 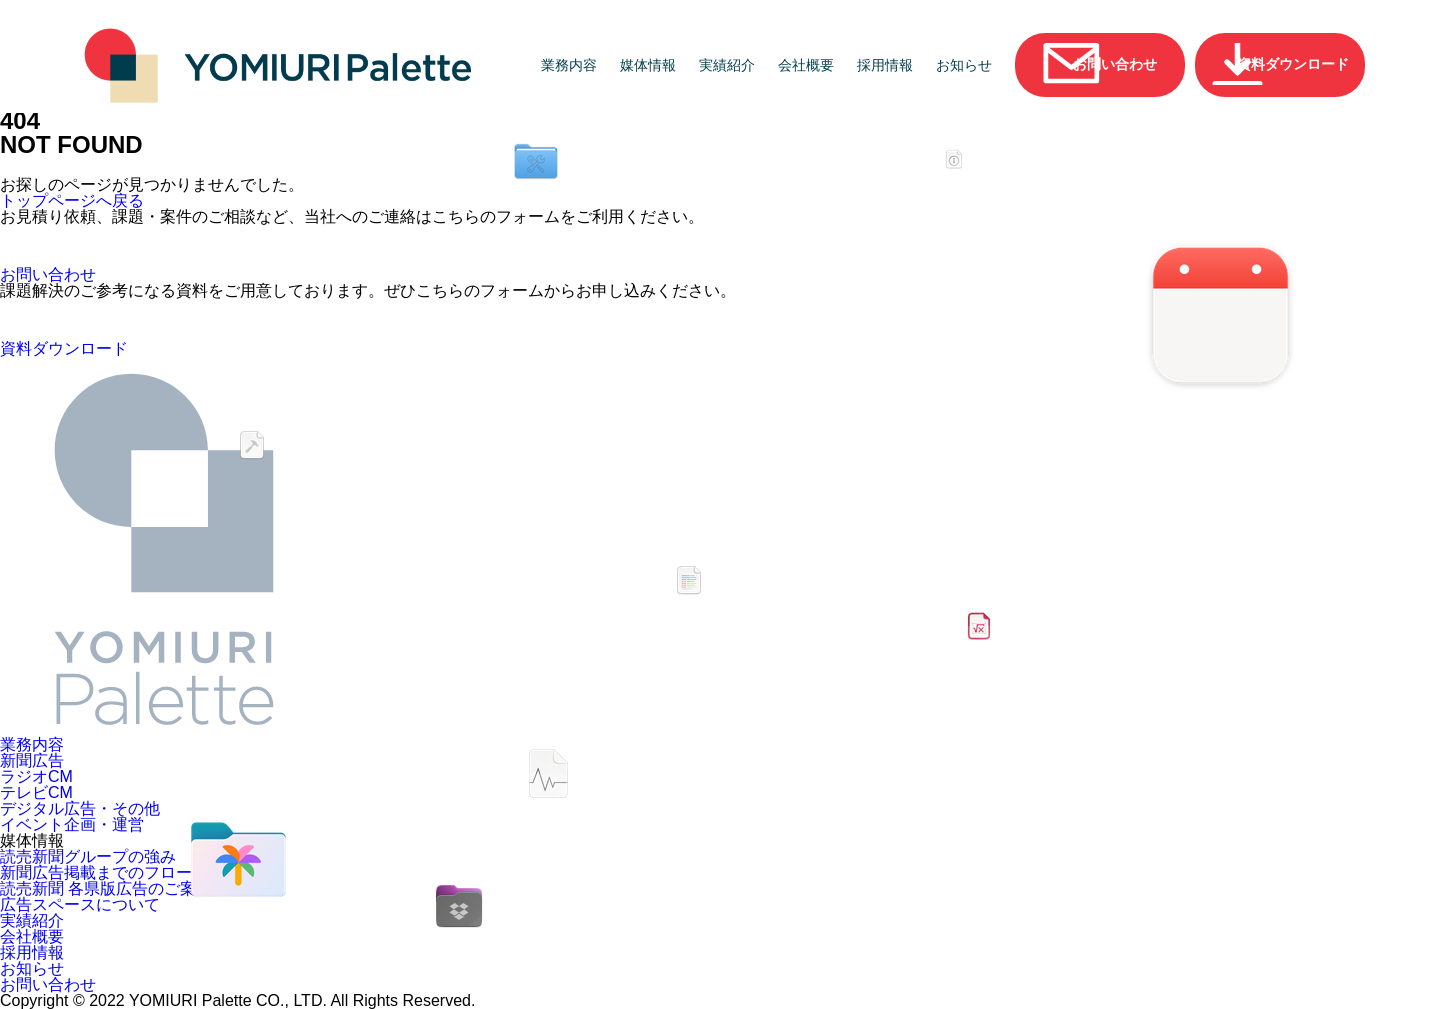 I want to click on a makefile or build configuration file, so click(x=252, y=445).